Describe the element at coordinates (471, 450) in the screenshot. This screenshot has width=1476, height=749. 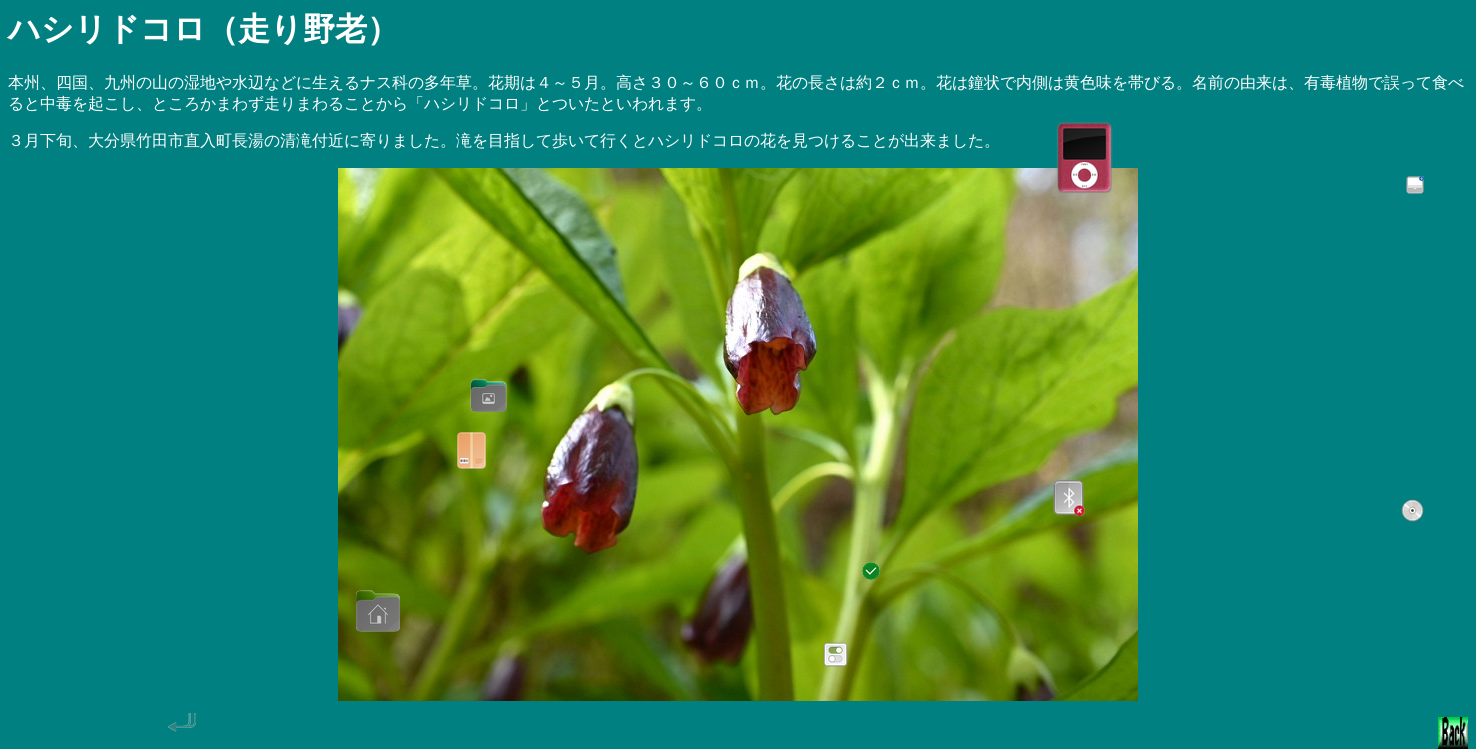
I see `compressed file or archive` at that location.